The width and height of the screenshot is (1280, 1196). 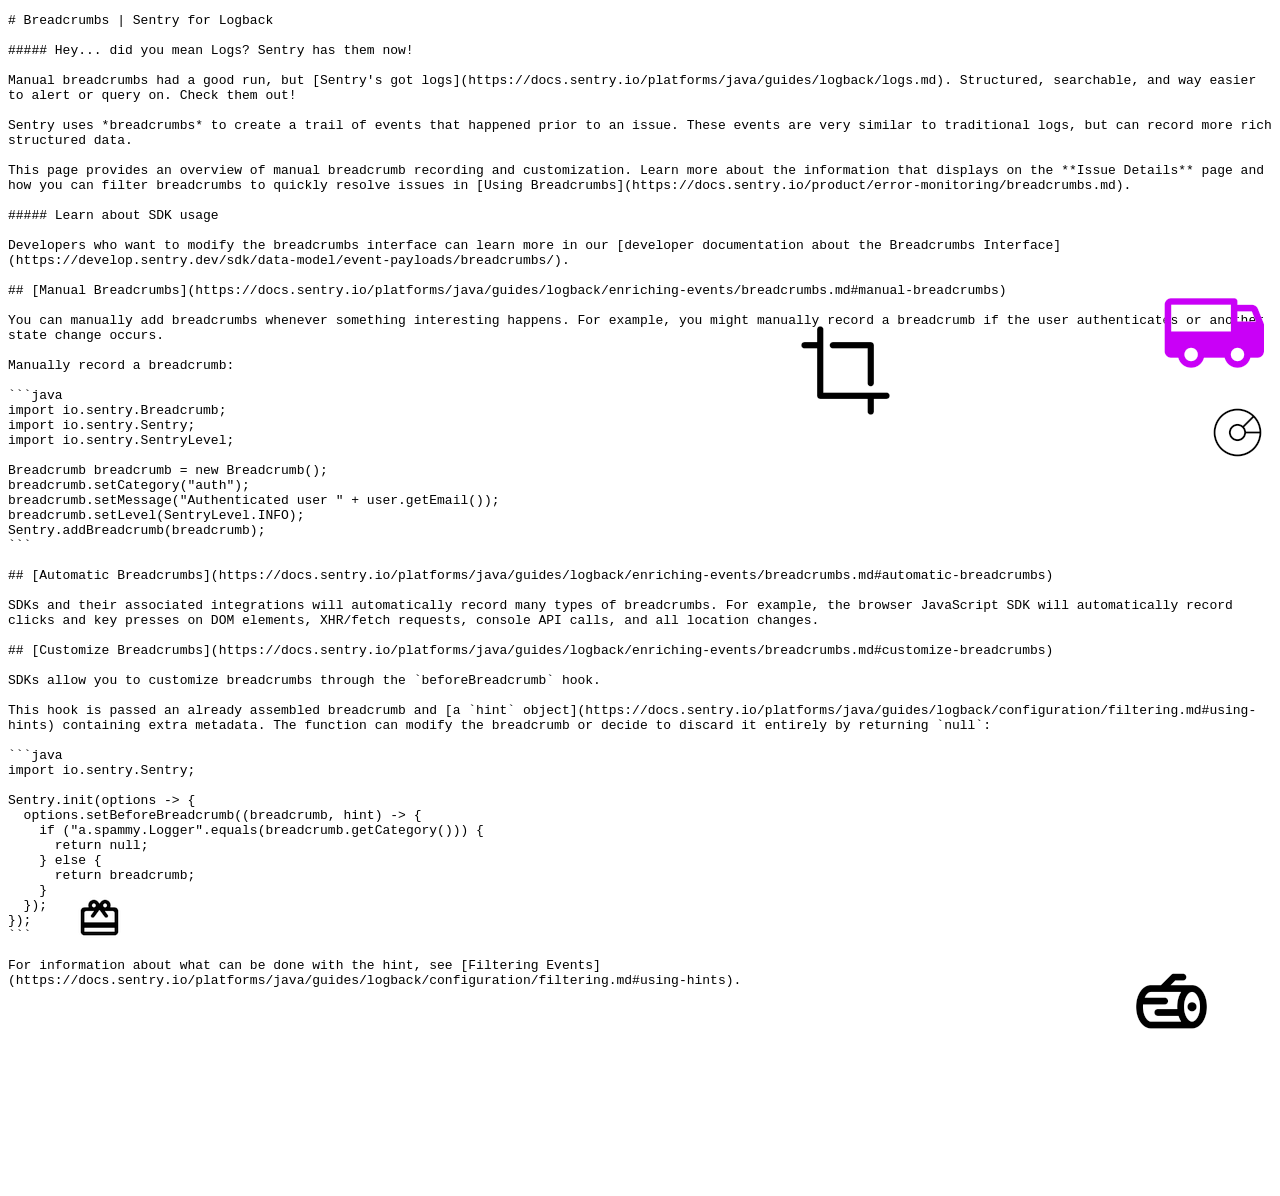 I want to click on redeem a gift card, so click(x=99, y=918).